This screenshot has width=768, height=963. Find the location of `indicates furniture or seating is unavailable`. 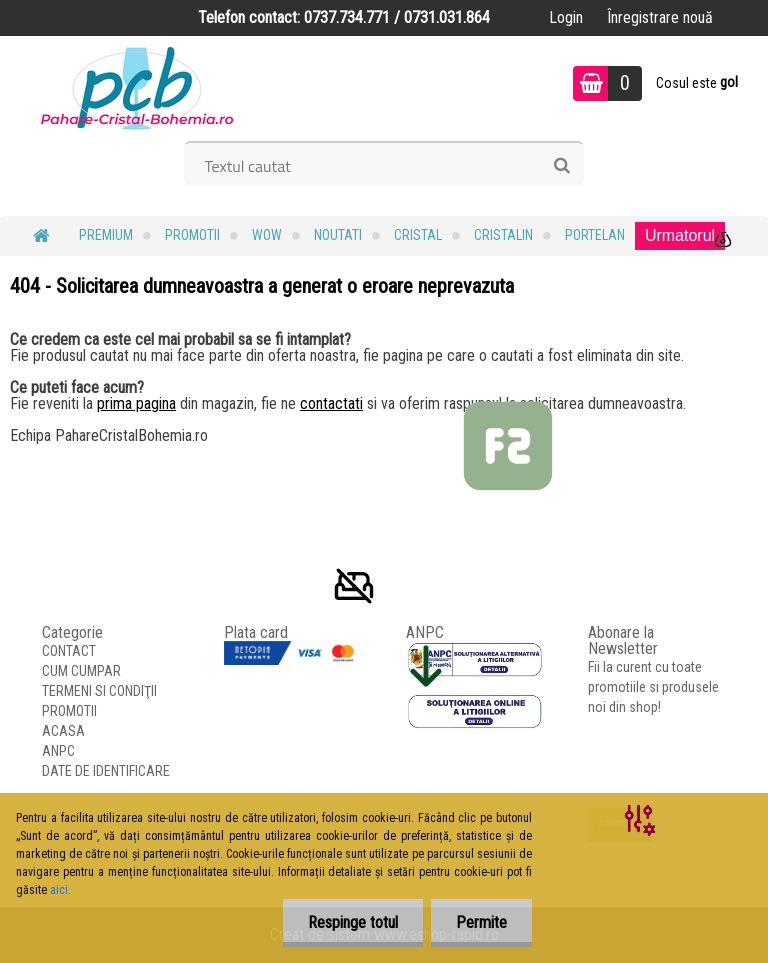

indicates furniture or seating is unavailable is located at coordinates (354, 586).